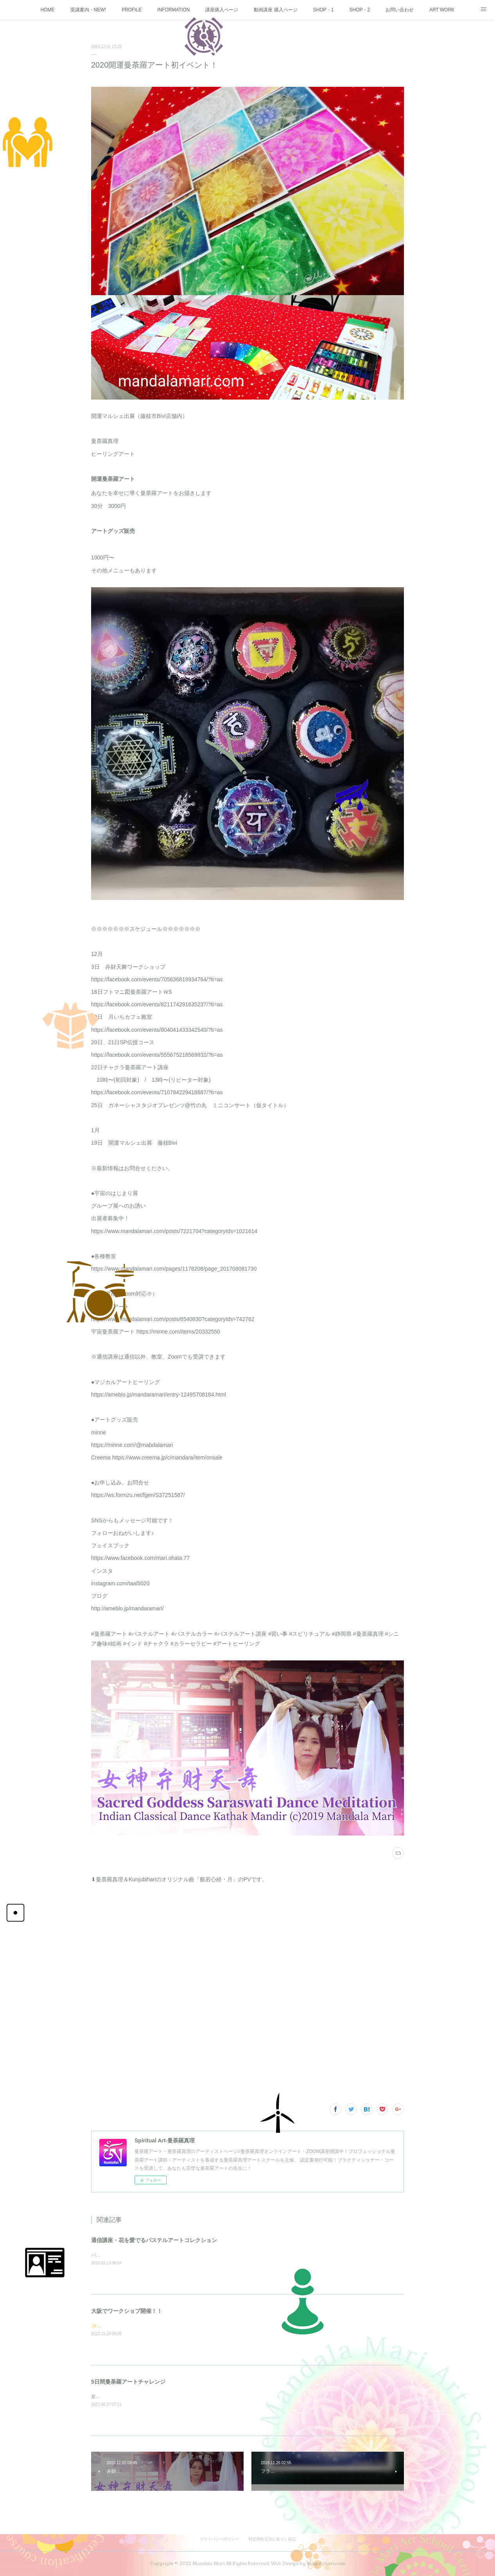 The height and width of the screenshot is (2576, 495). I want to click on view your profile or identification details, so click(45, 2262).